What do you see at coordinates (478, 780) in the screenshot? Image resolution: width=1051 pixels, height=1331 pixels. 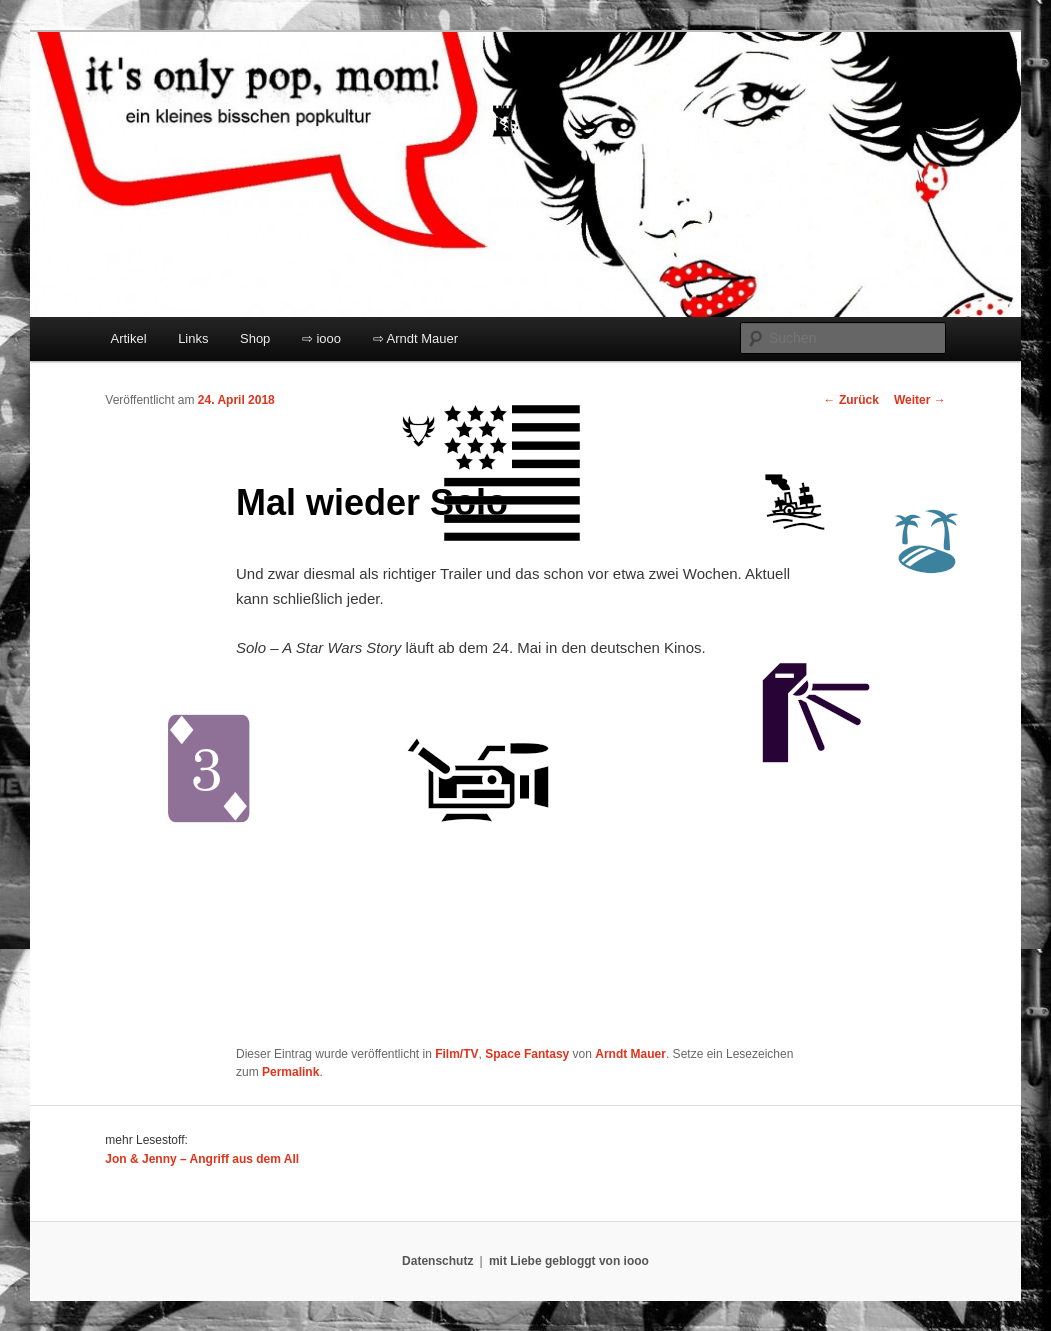 I see `start recording video` at bounding box center [478, 780].